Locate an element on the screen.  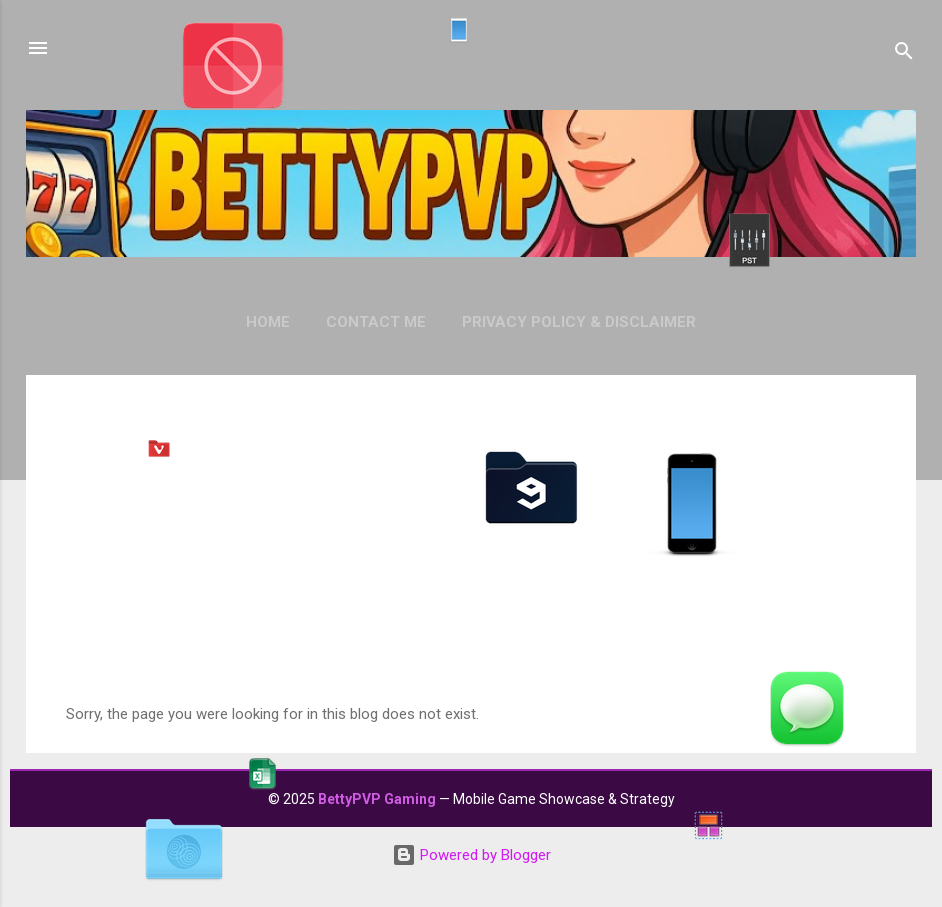
access plugin settings in GarageBand is located at coordinates (749, 241).